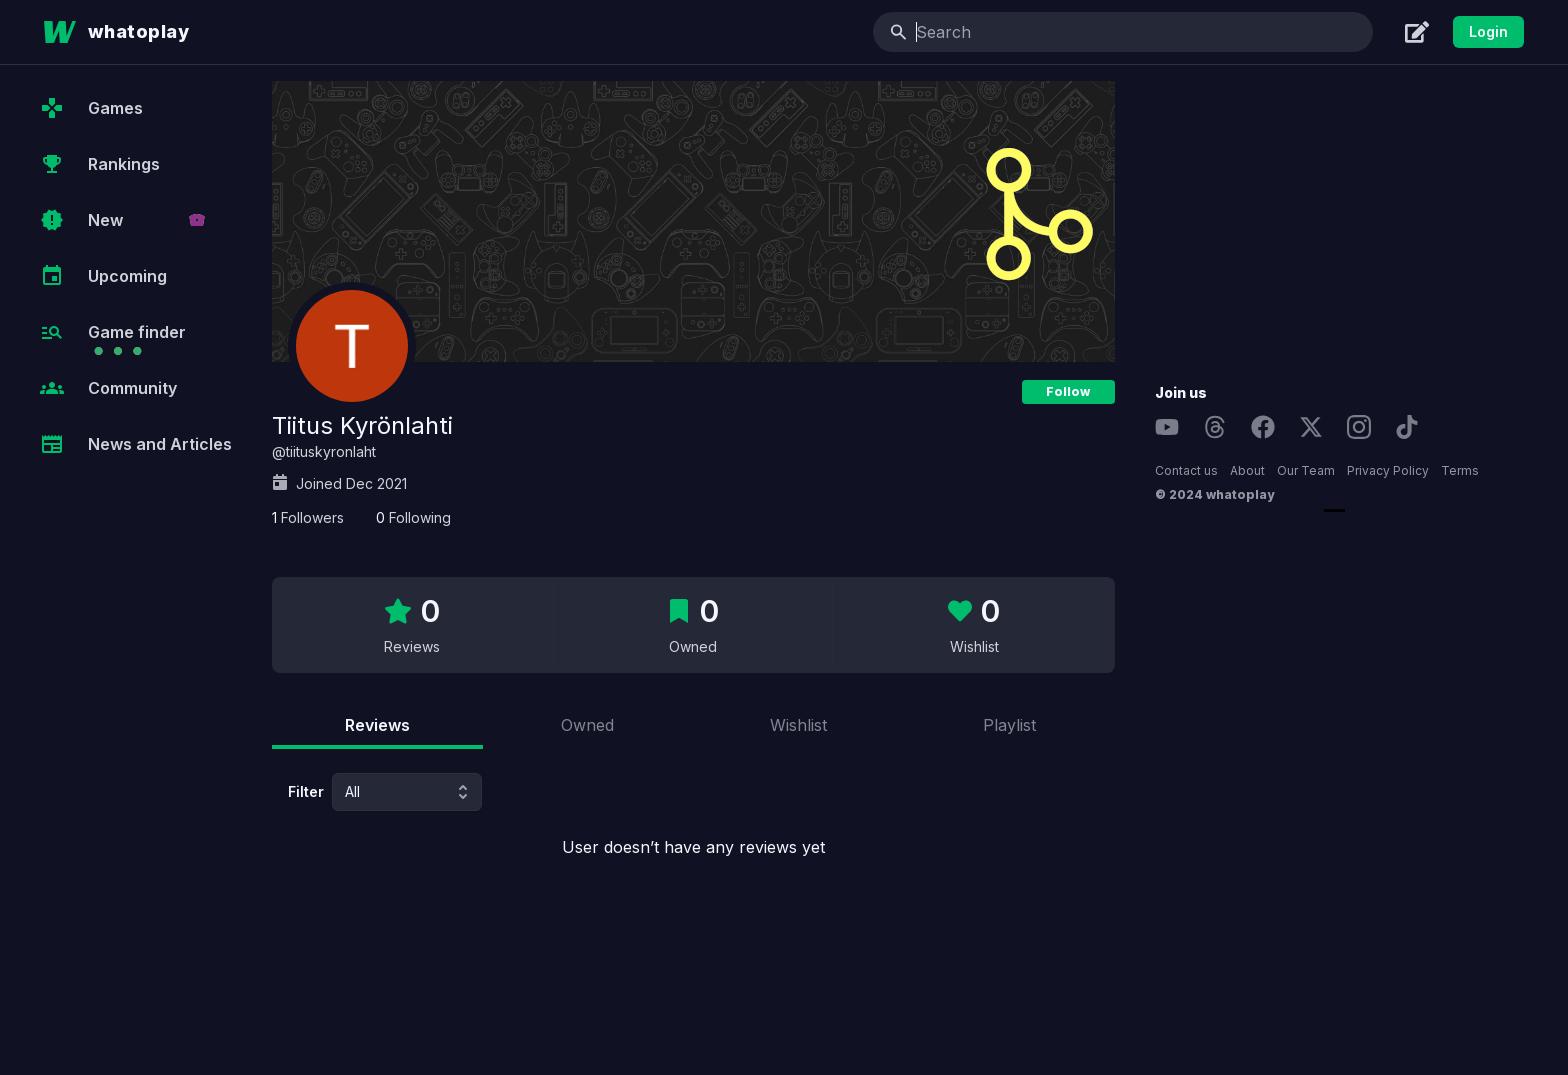 The height and width of the screenshot is (1075, 1568). What do you see at coordinates (118, 351) in the screenshot?
I see `access more options or actions` at bounding box center [118, 351].